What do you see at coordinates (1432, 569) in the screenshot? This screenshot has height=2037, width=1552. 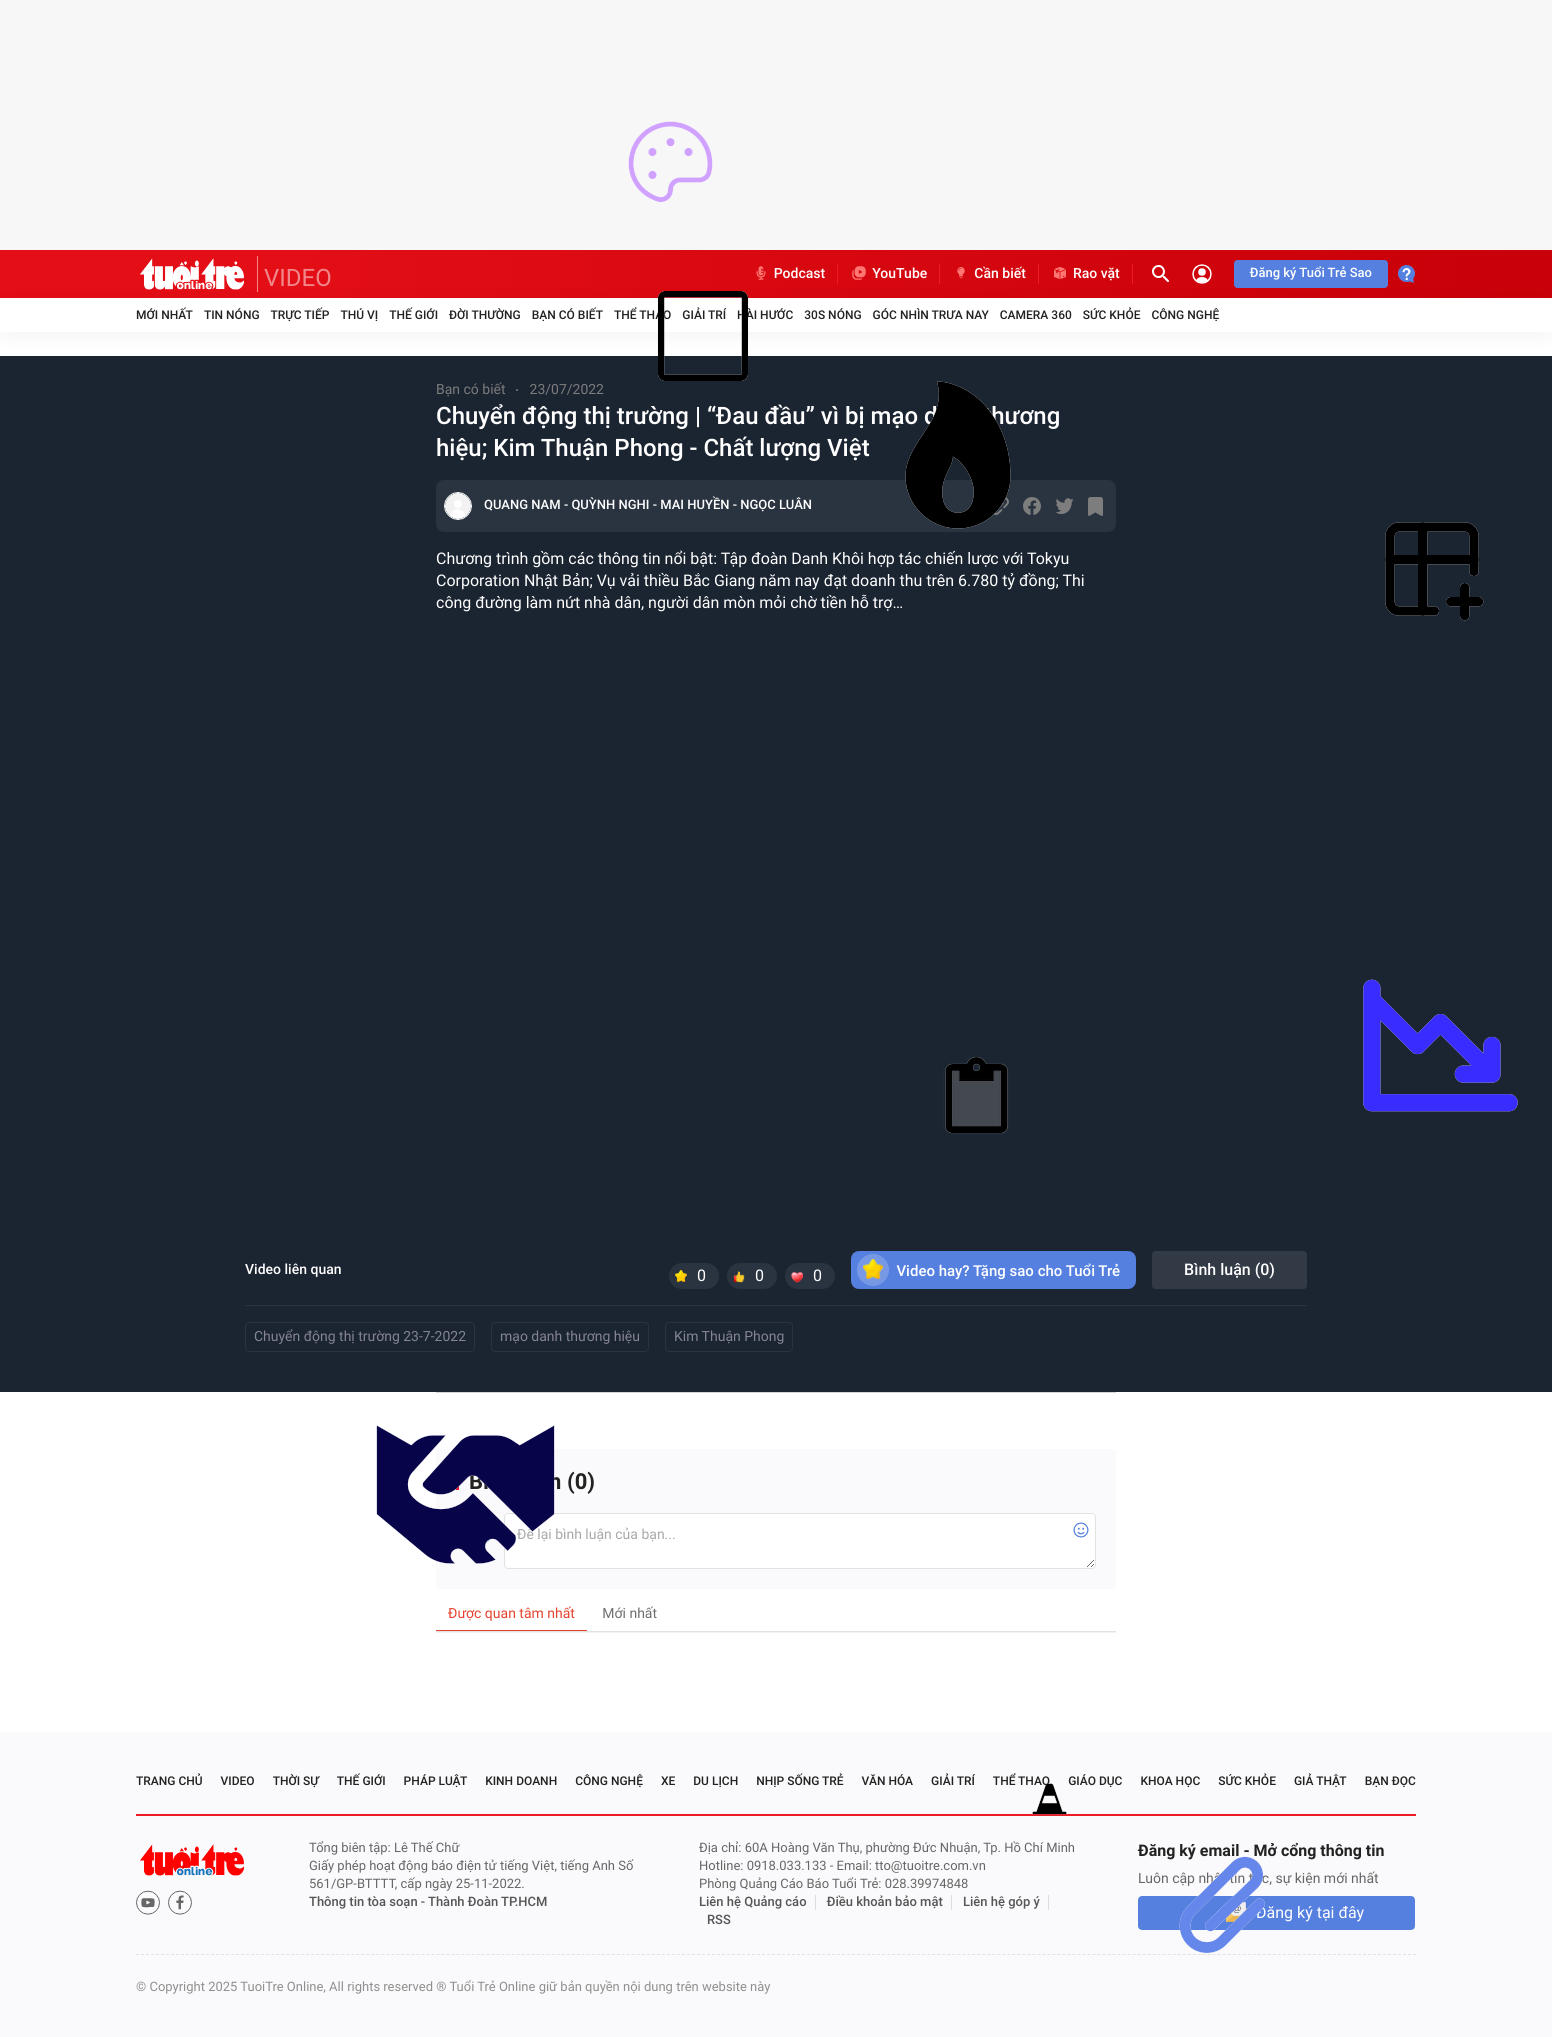 I see `add a new table or spreadsheet` at bounding box center [1432, 569].